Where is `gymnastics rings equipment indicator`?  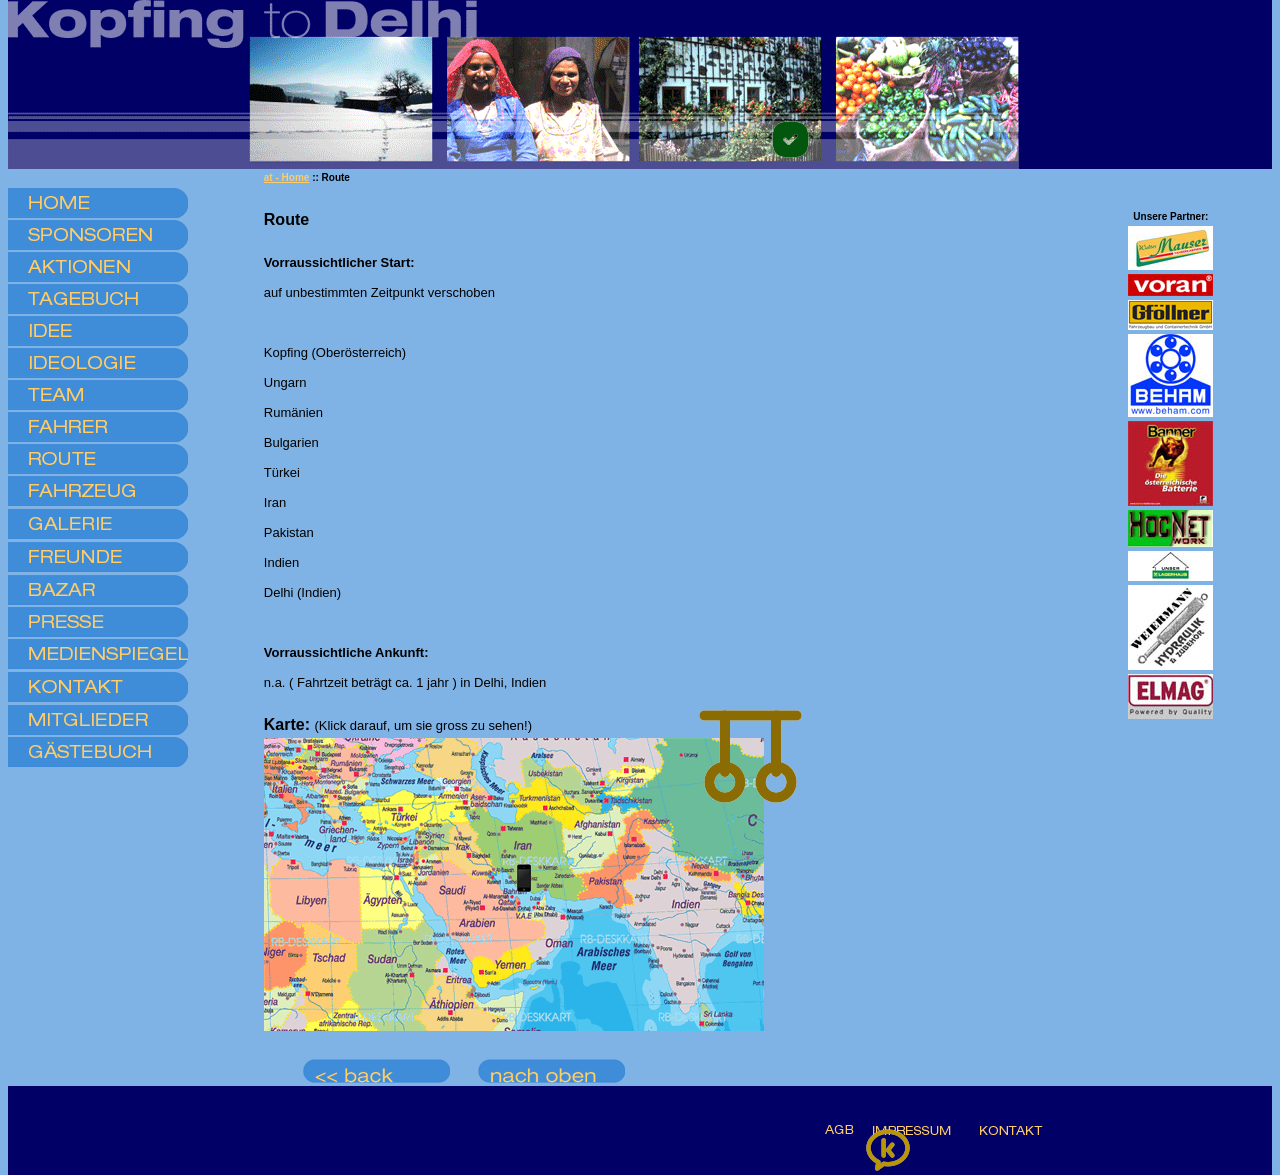 gymnastics rings equipment indicator is located at coordinates (750, 756).